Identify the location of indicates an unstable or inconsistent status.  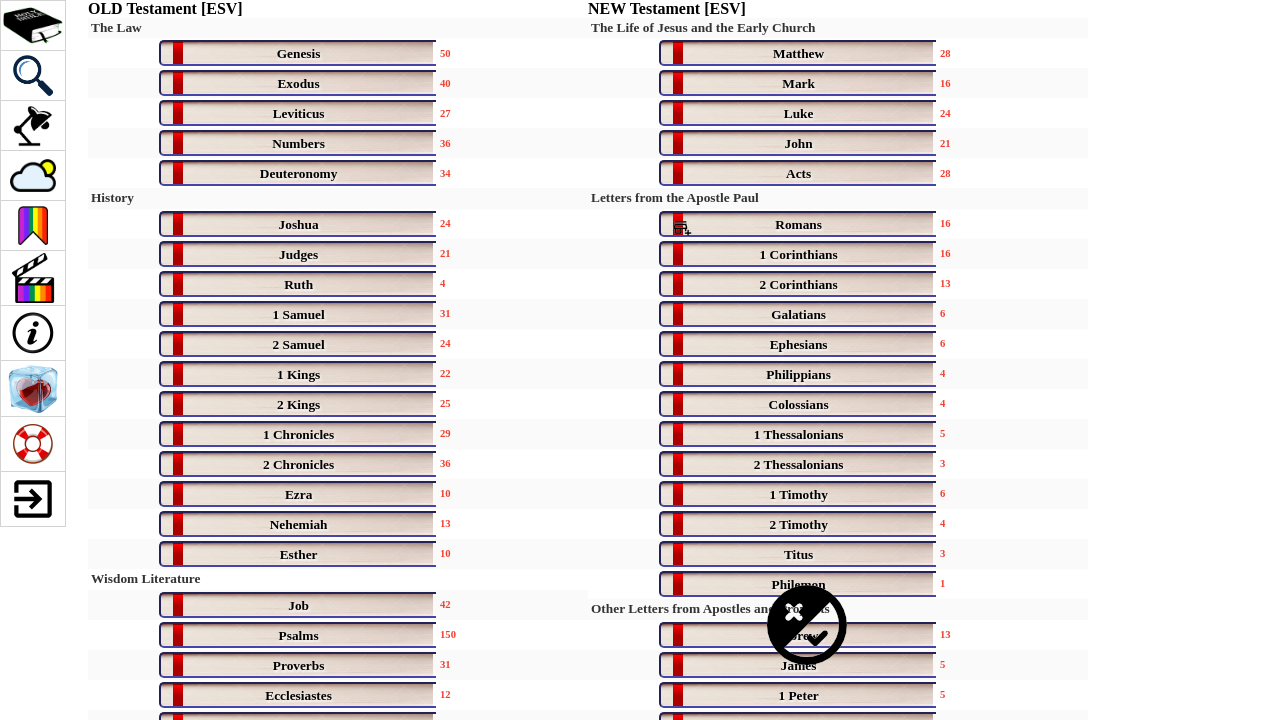
(807, 625).